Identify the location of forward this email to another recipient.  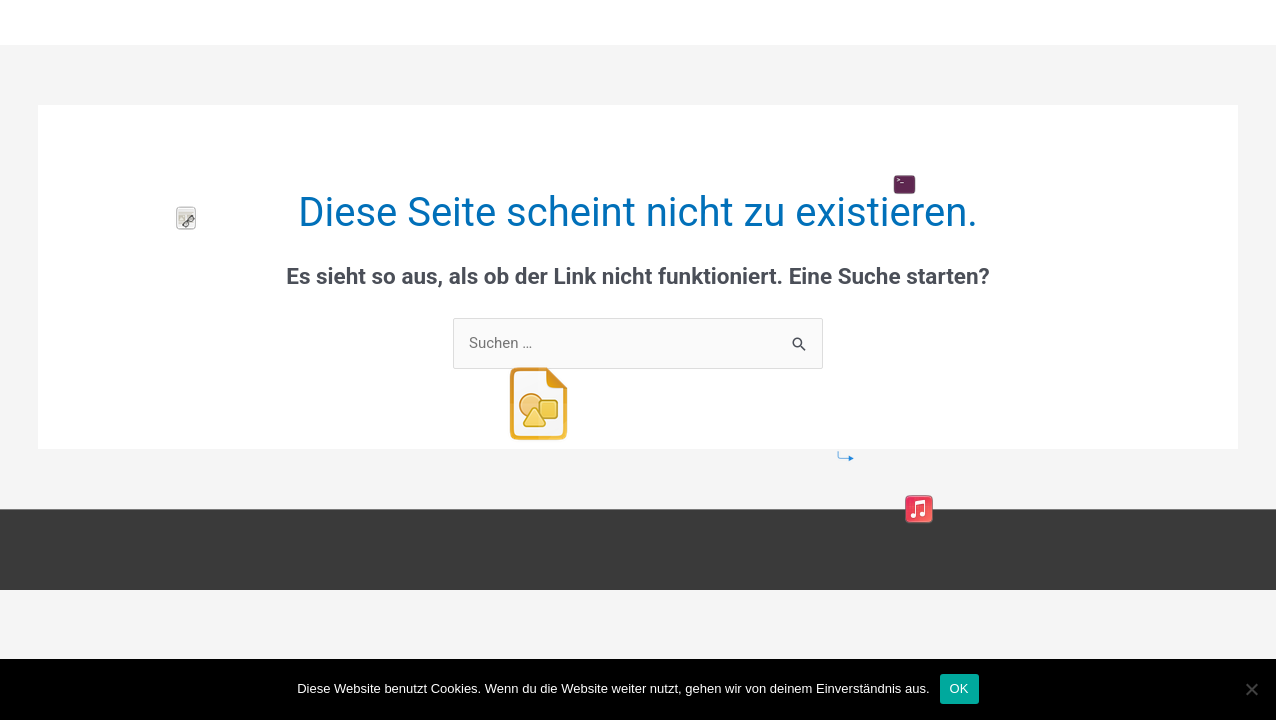
(846, 455).